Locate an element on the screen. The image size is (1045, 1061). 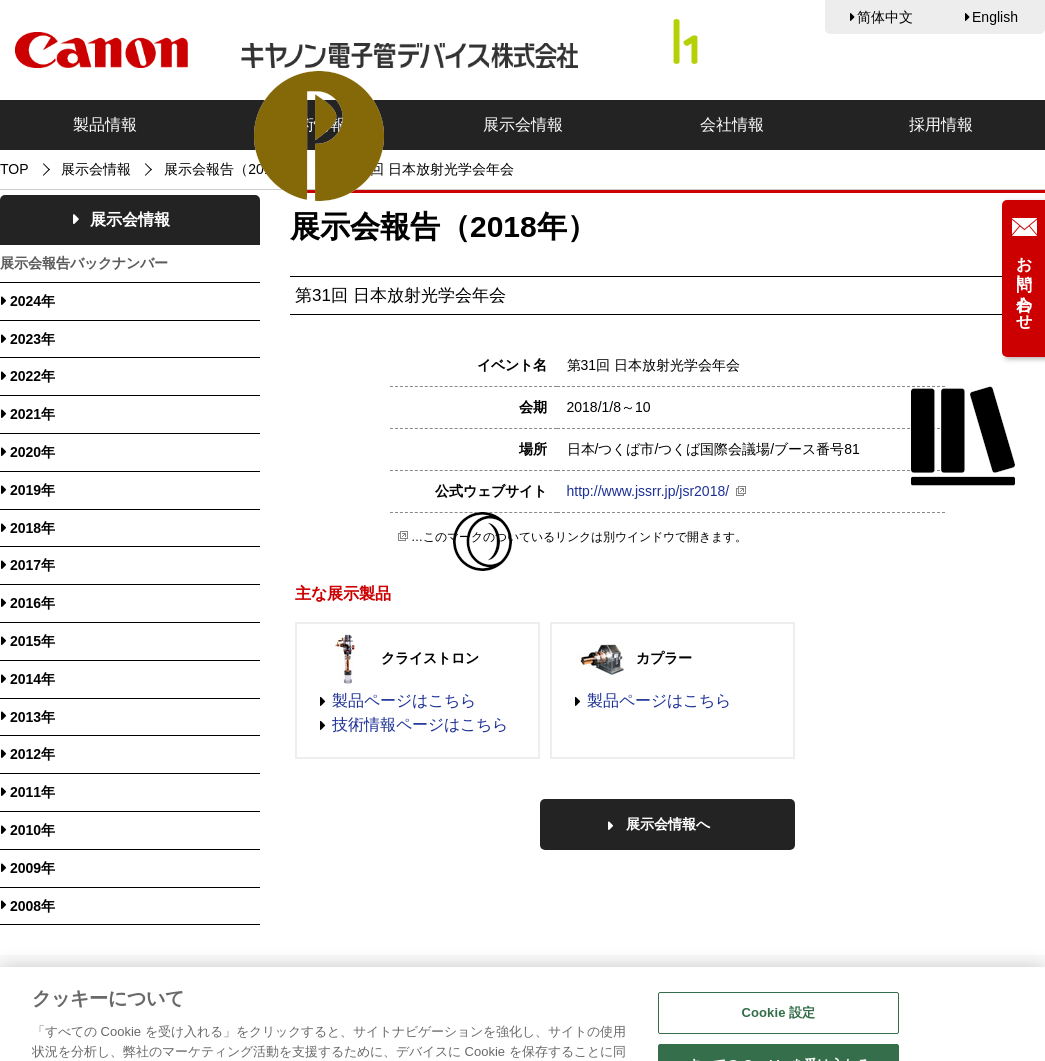
PurgeCSS logo - a CSS optimization tool is located at coordinates (319, 136).